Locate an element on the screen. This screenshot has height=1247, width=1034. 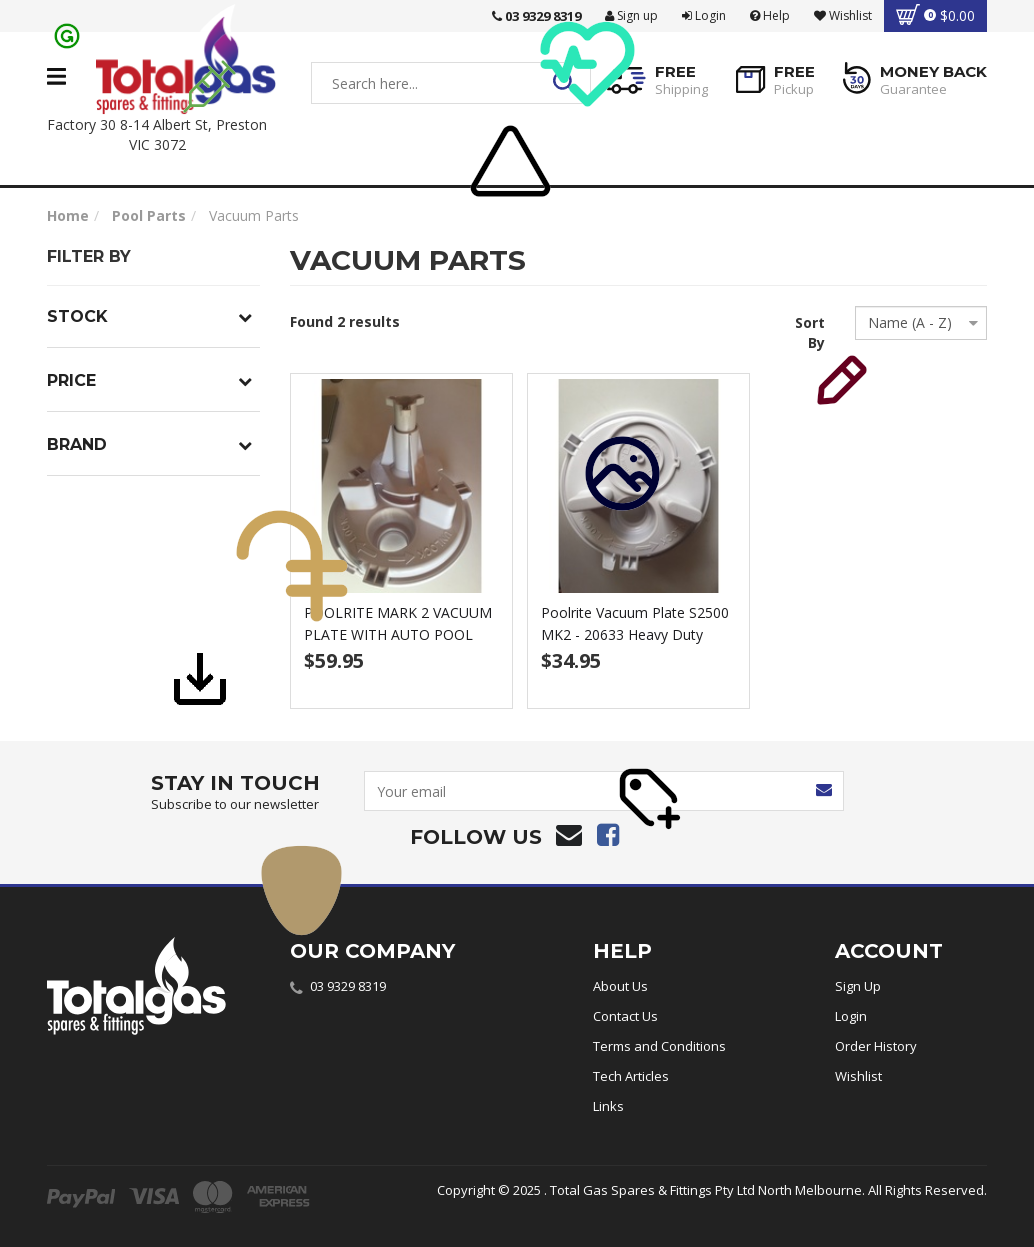
represents Armenian dram currency is located at coordinates (292, 566).